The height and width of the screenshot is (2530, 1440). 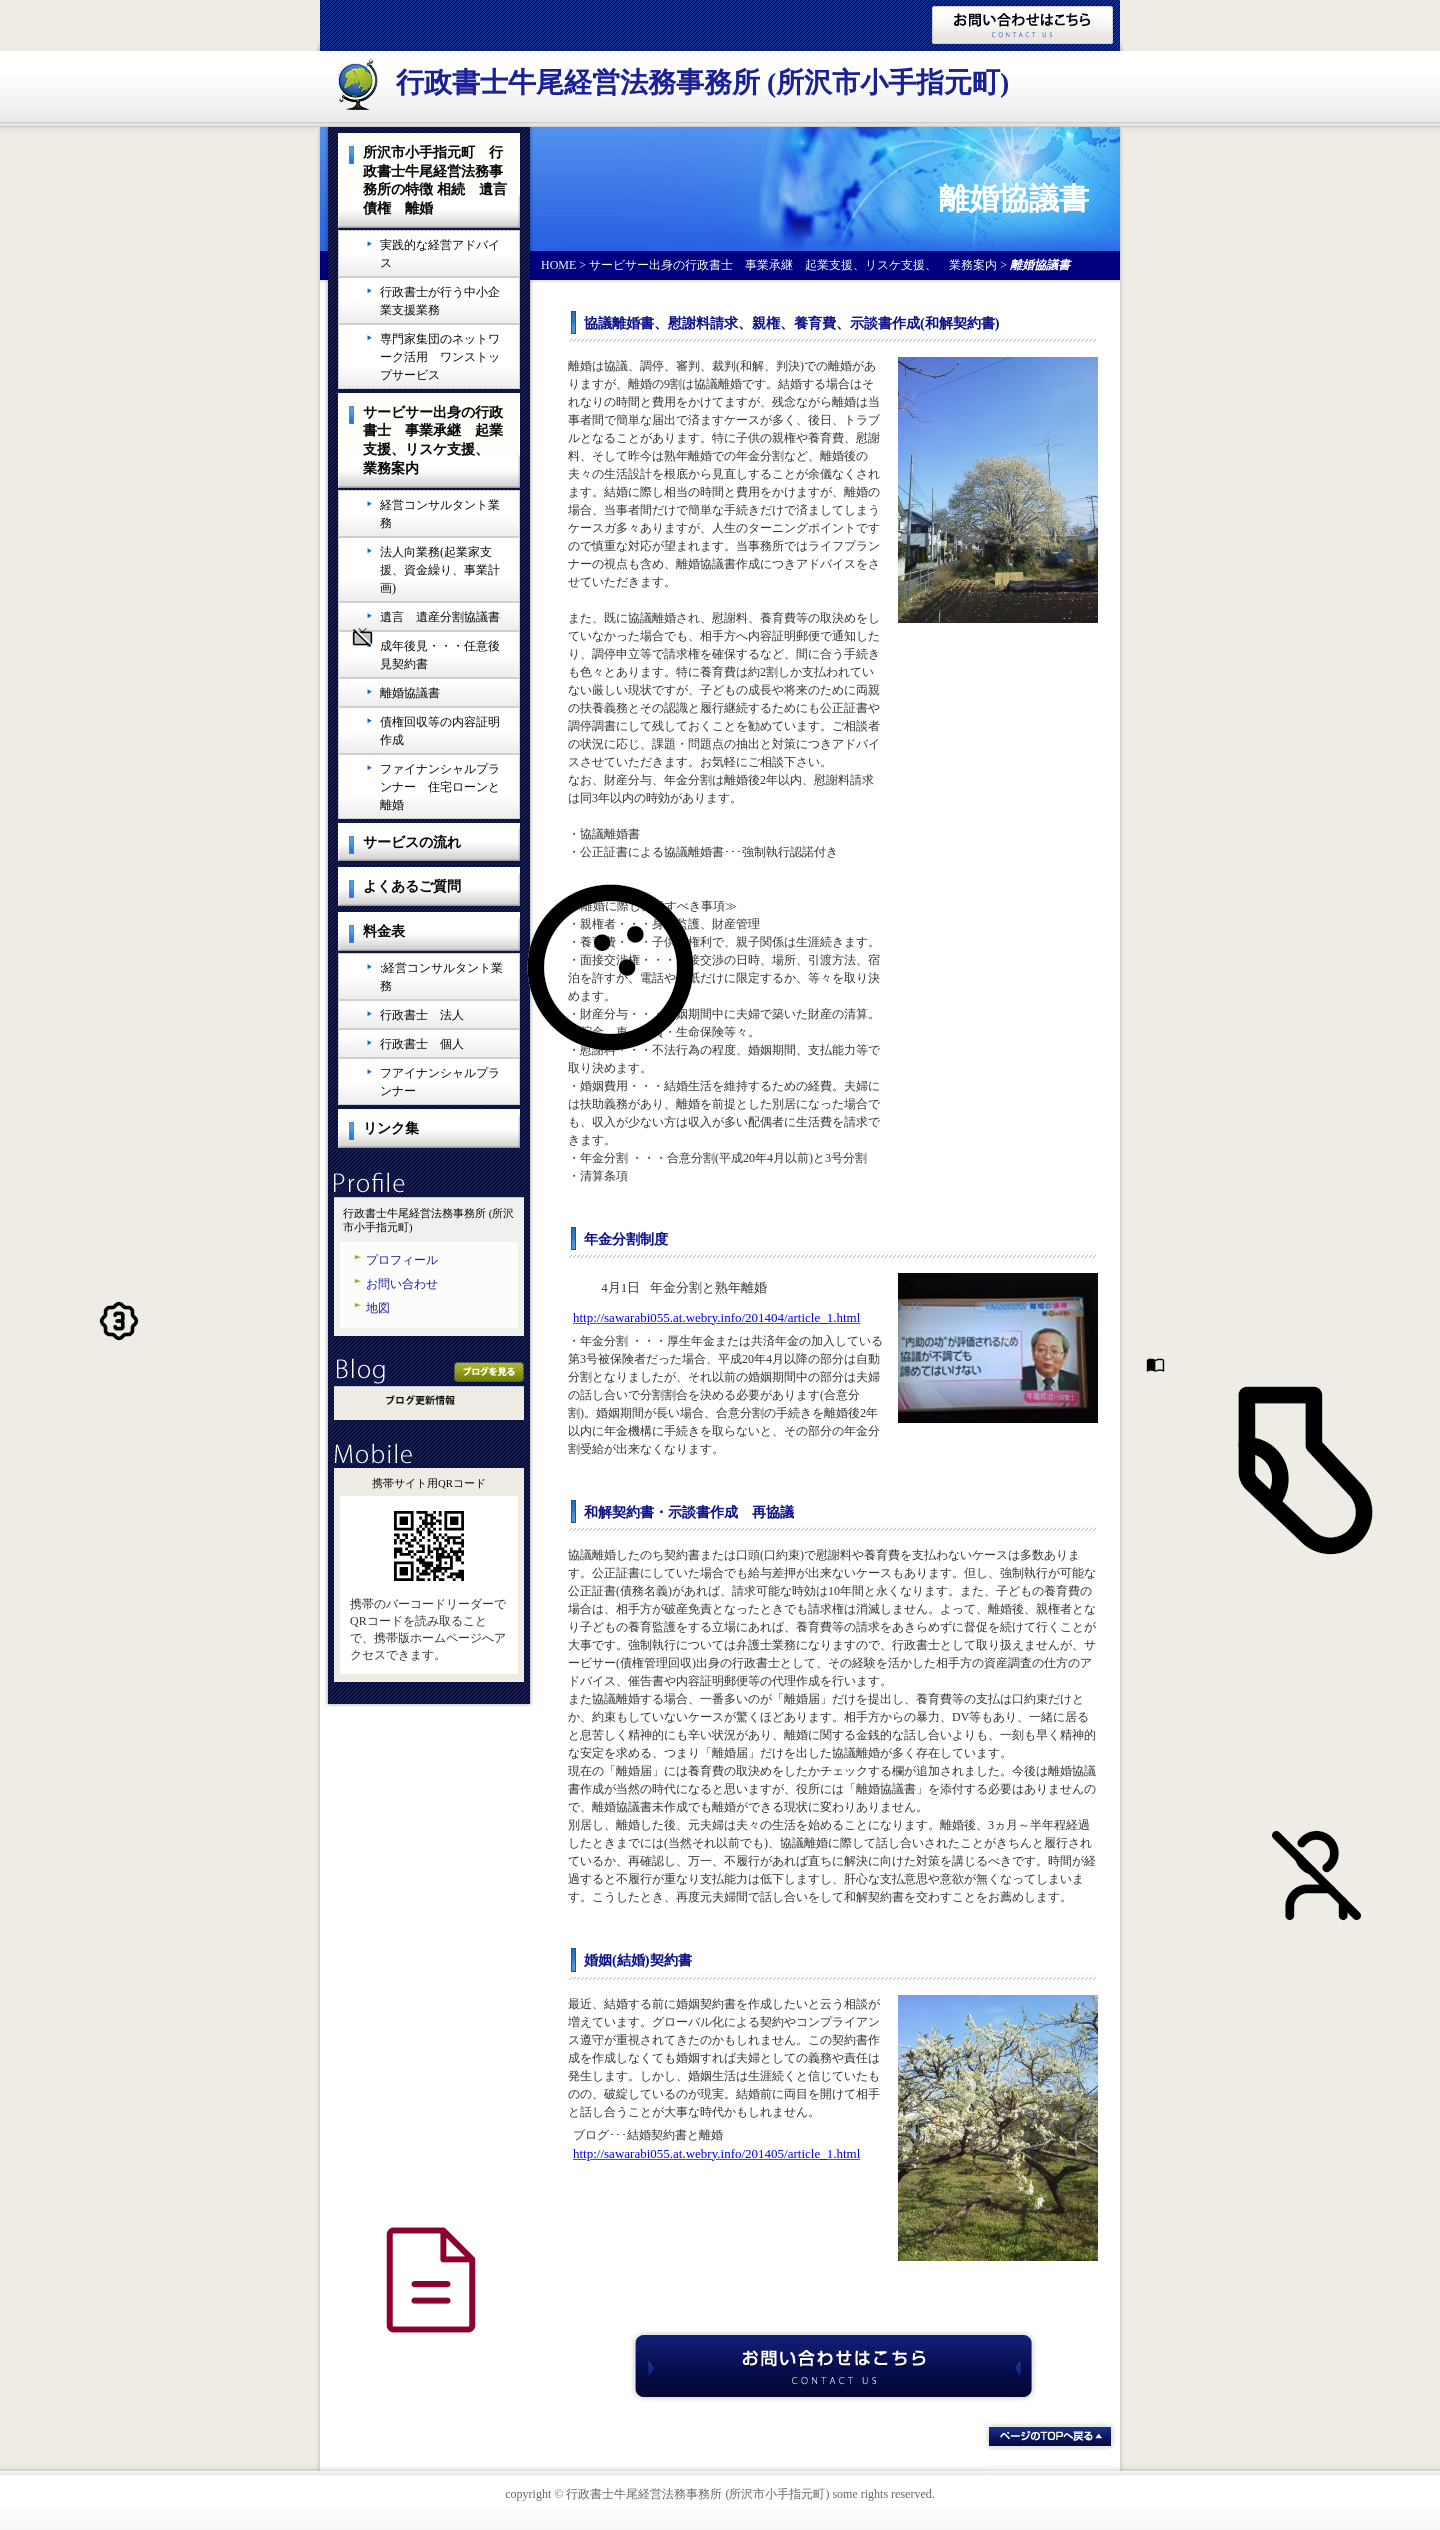 What do you see at coordinates (119, 1321) in the screenshot?
I see `indicates third place or bronze ranking` at bounding box center [119, 1321].